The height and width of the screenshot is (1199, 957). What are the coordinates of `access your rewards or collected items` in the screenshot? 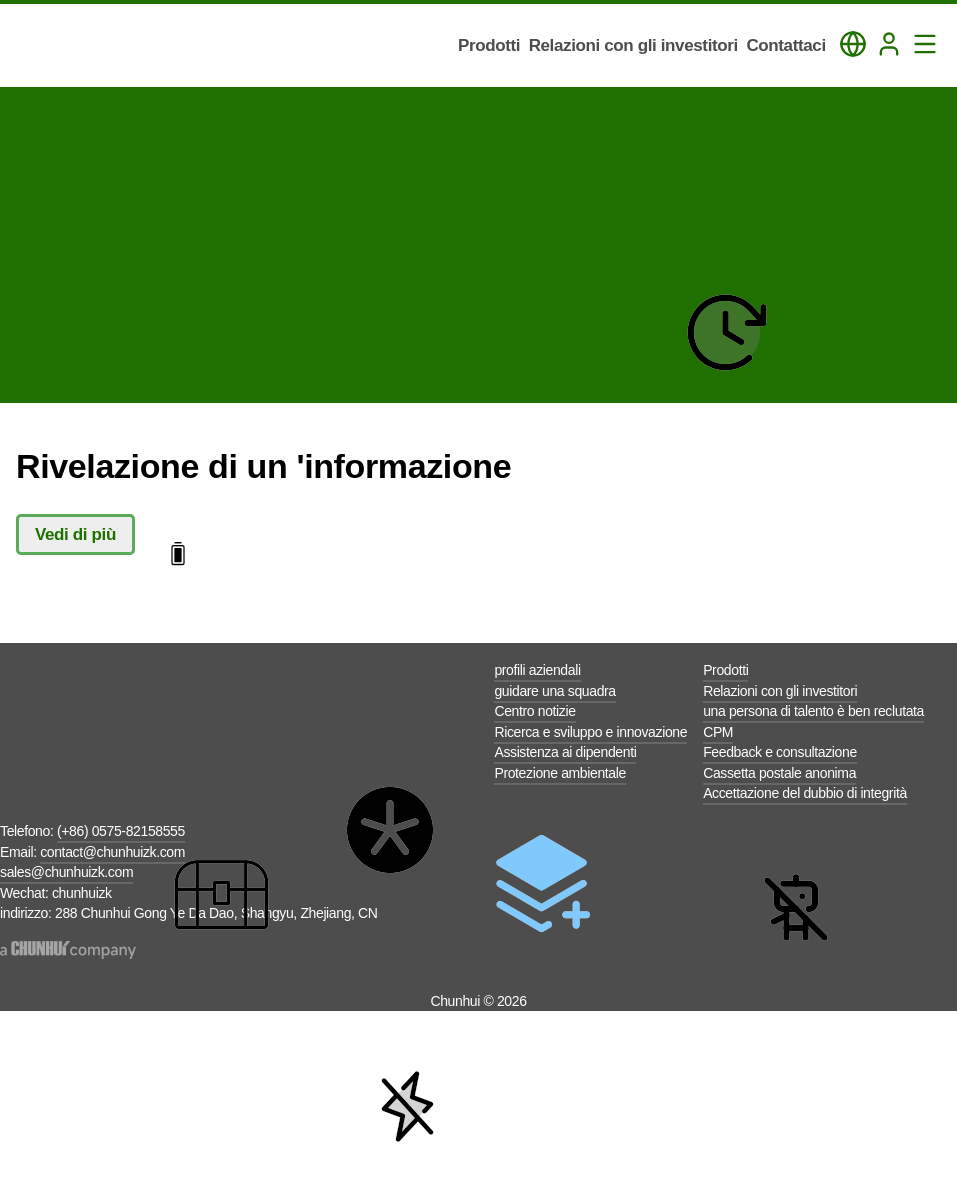 It's located at (221, 896).